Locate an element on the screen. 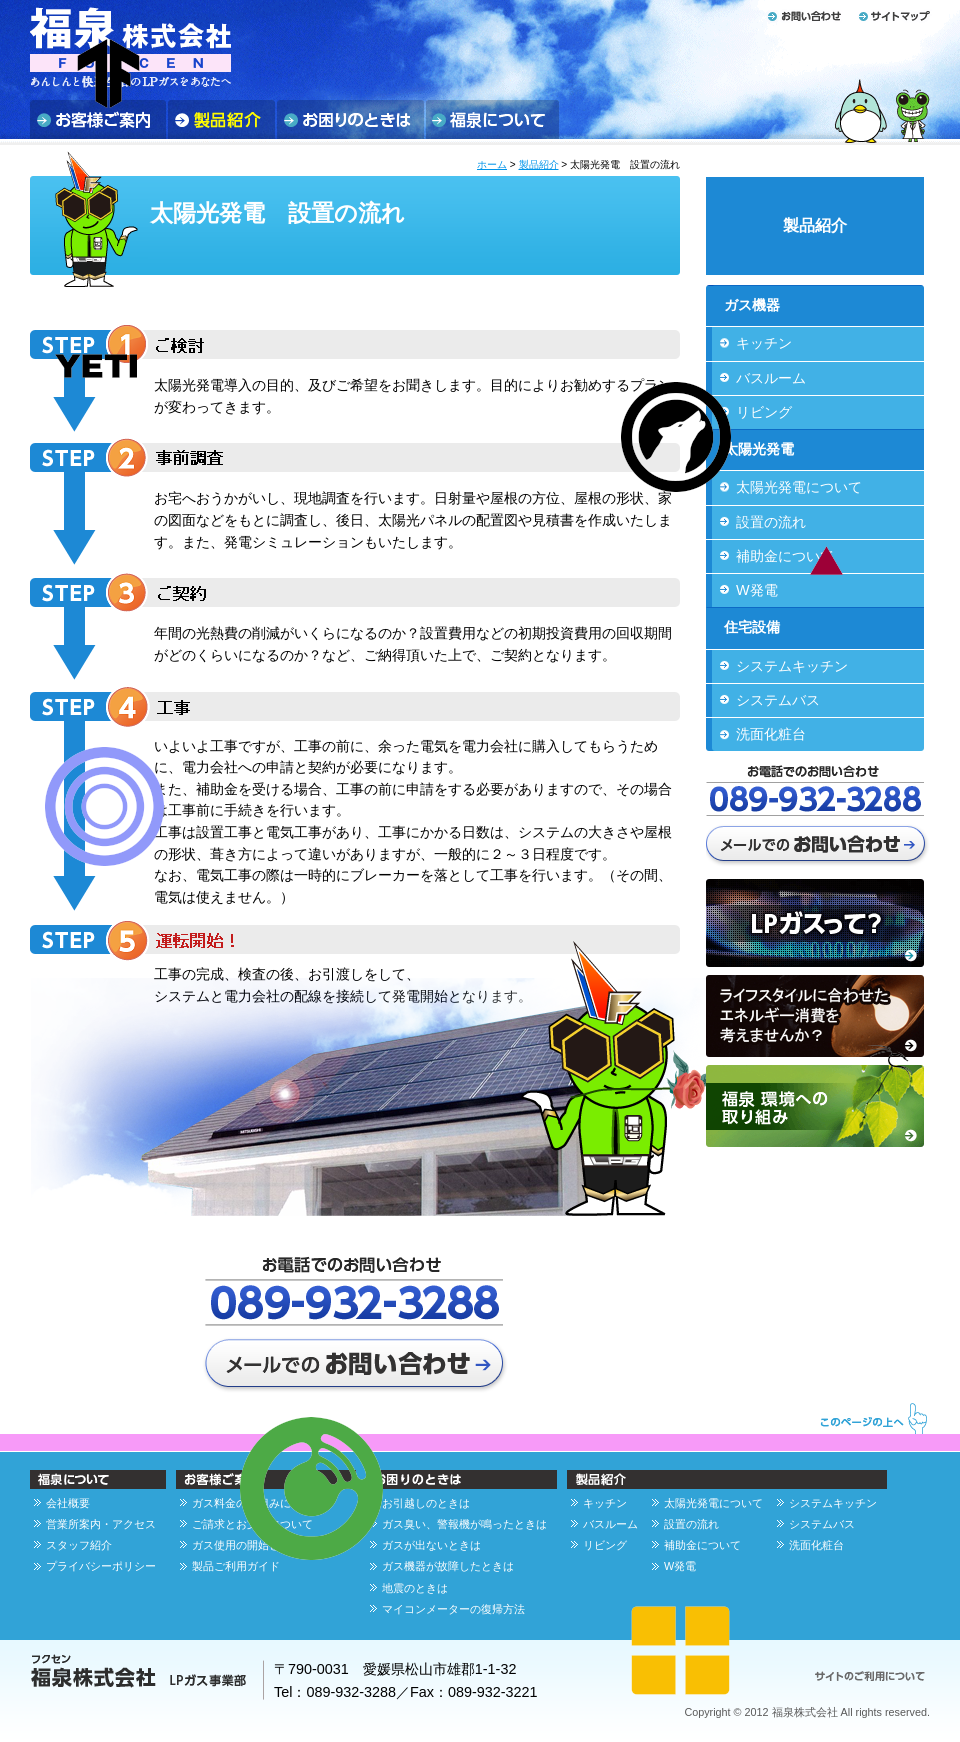  open librewolf browser is located at coordinates (676, 437).